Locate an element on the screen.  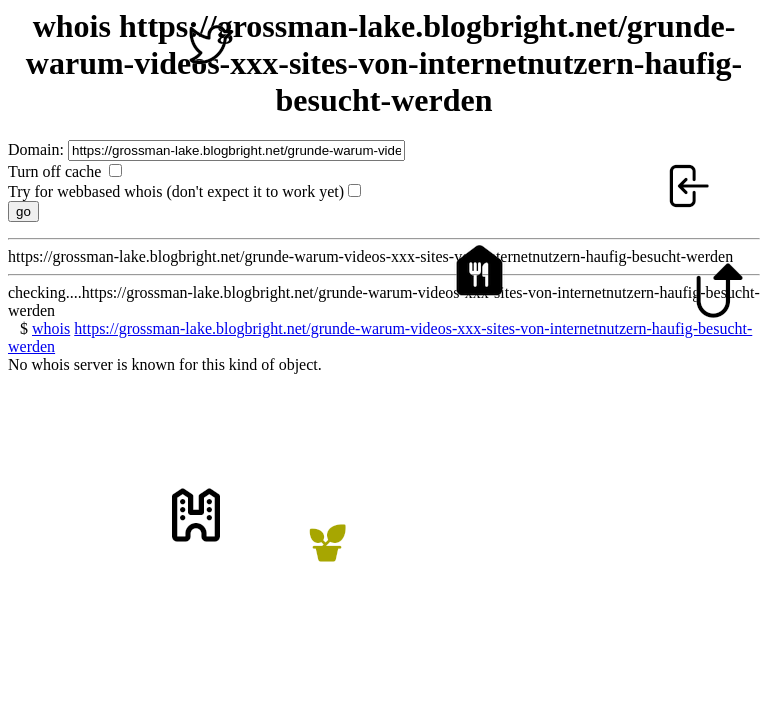
log in to your account is located at coordinates (686, 186).